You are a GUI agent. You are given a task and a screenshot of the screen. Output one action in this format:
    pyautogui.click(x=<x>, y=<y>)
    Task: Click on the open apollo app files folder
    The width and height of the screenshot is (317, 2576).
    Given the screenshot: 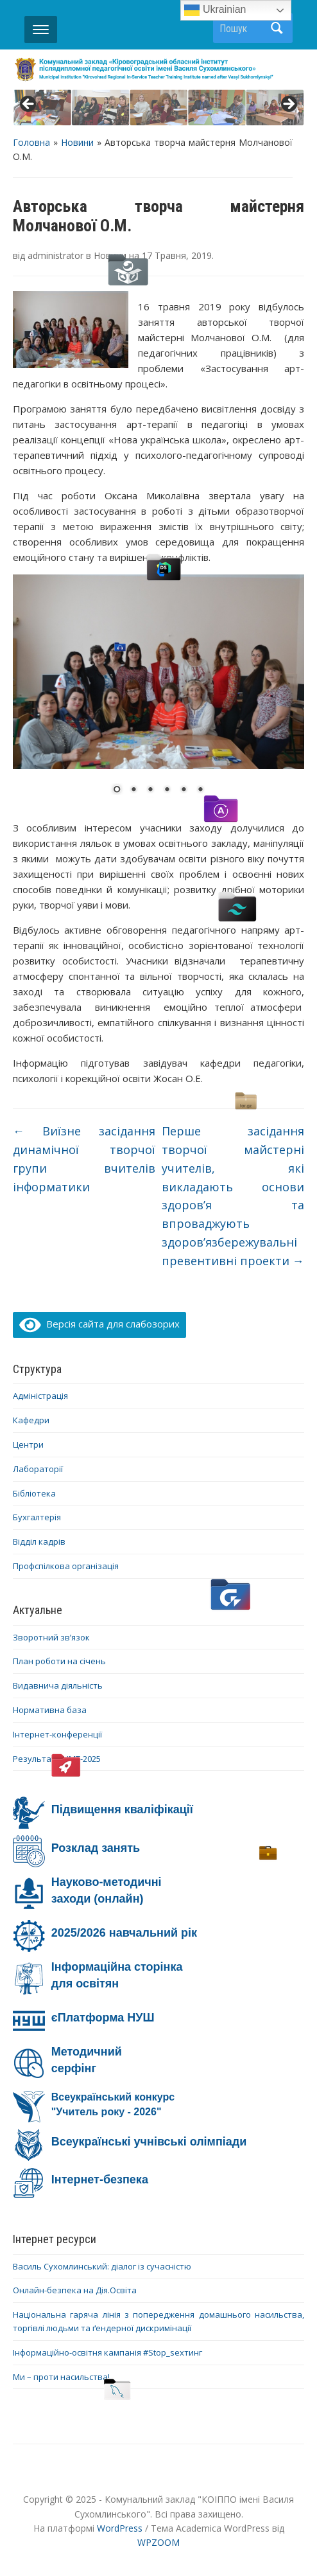 What is the action you would take?
    pyautogui.click(x=221, y=810)
    